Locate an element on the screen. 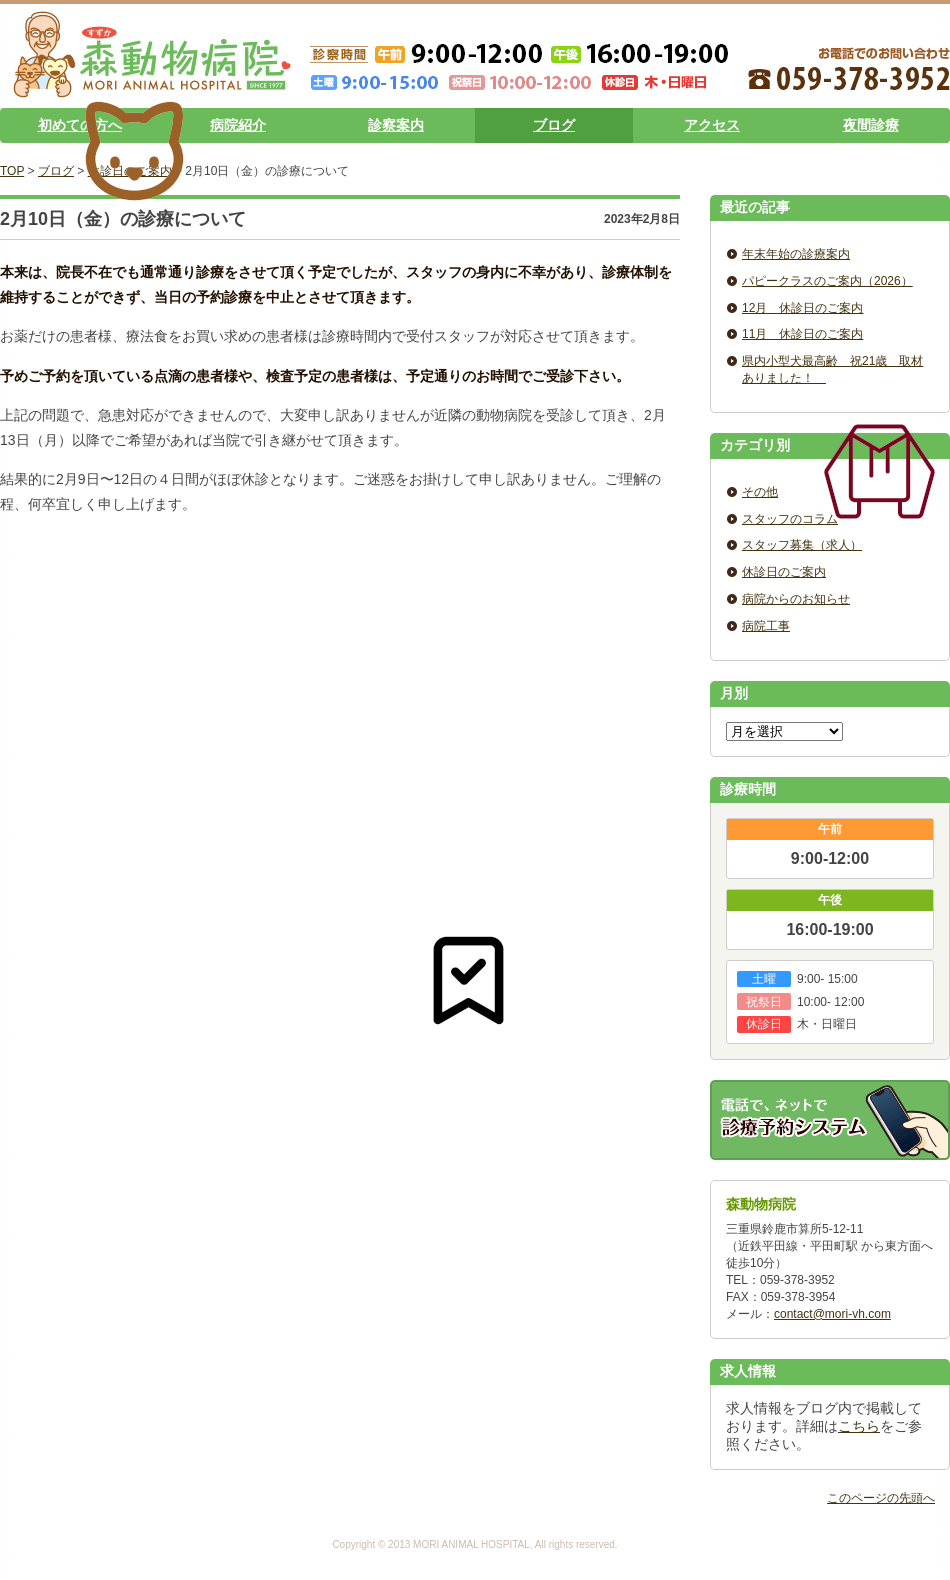 The width and height of the screenshot is (950, 1580). browse casual or streetwear clothing is located at coordinates (879, 471).